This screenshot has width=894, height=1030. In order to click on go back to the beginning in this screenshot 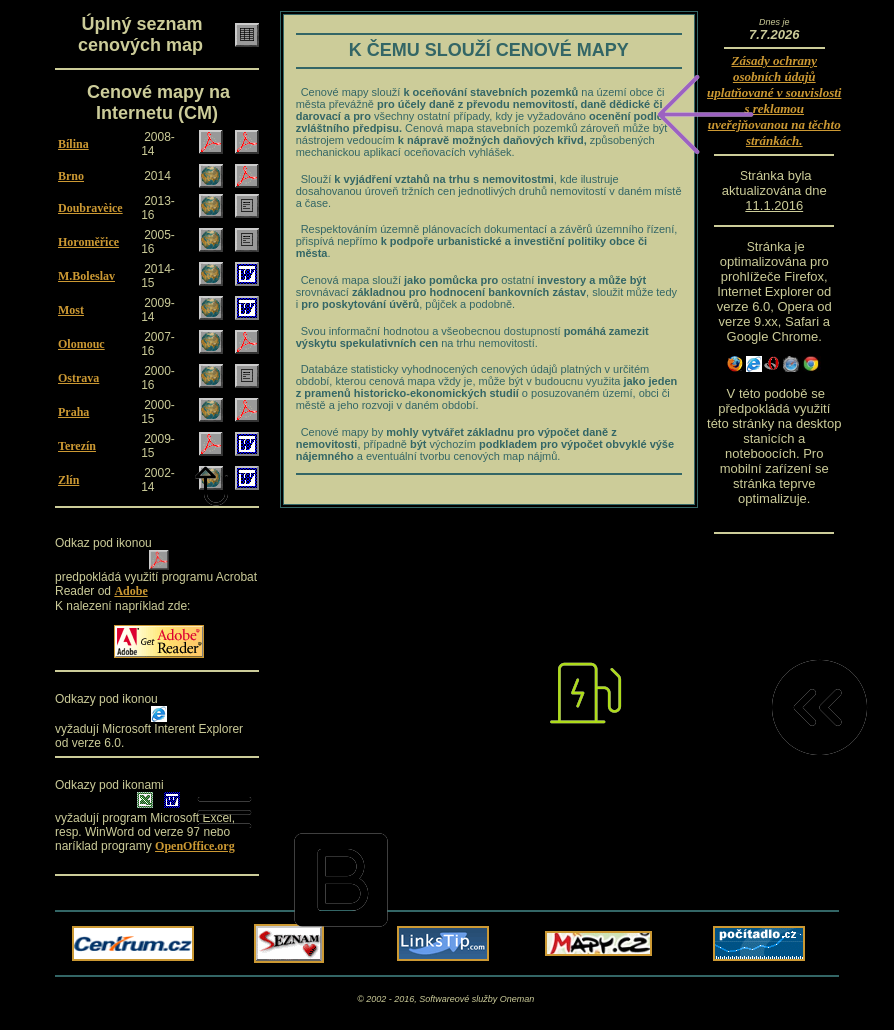, I will do `click(819, 707)`.